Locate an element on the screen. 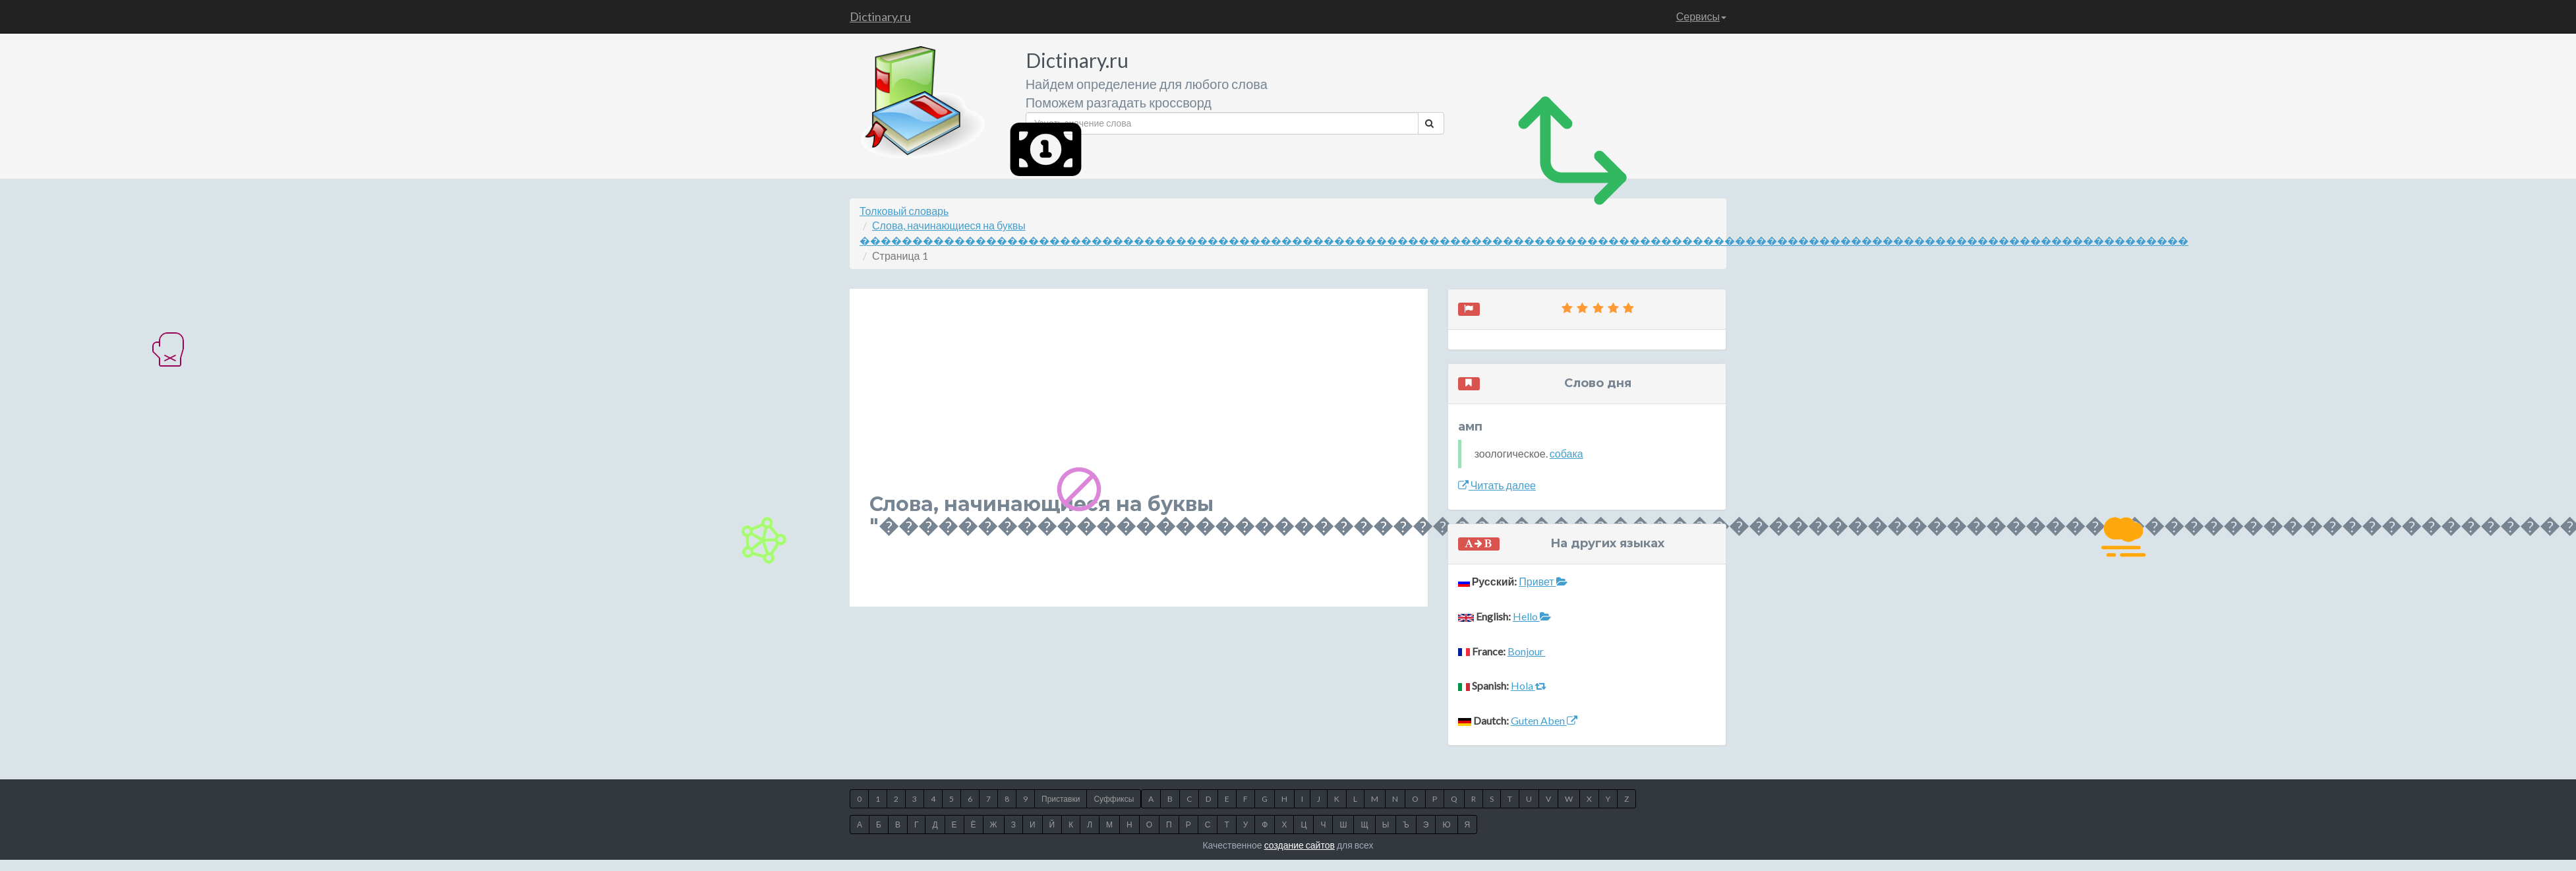 The image size is (2576, 871). access boxing or combat sports content is located at coordinates (169, 350).